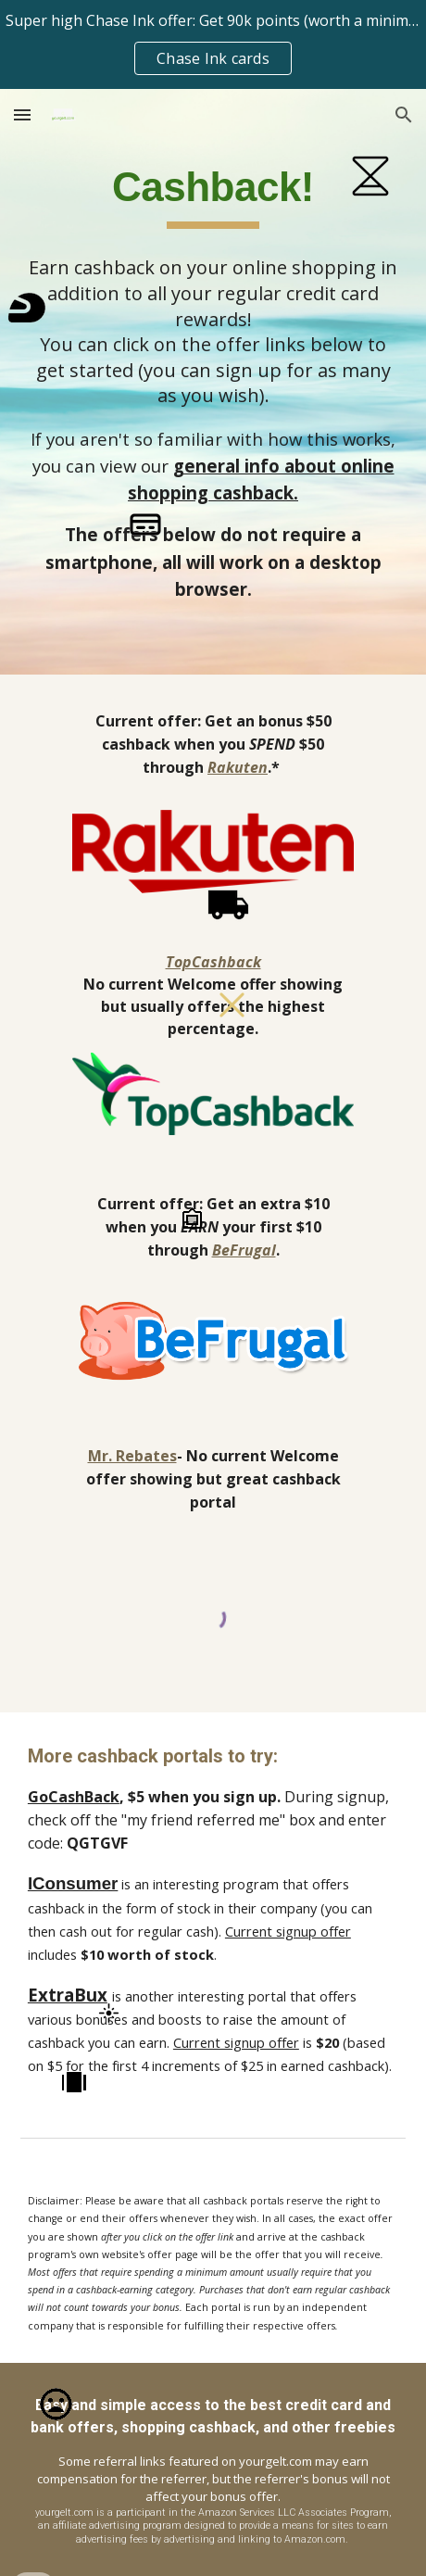 This screenshot has height=2576, width=426. Describe the element at coordinates (27, 308) in the screenshot. I see `access motorsports or racing content` at that location.